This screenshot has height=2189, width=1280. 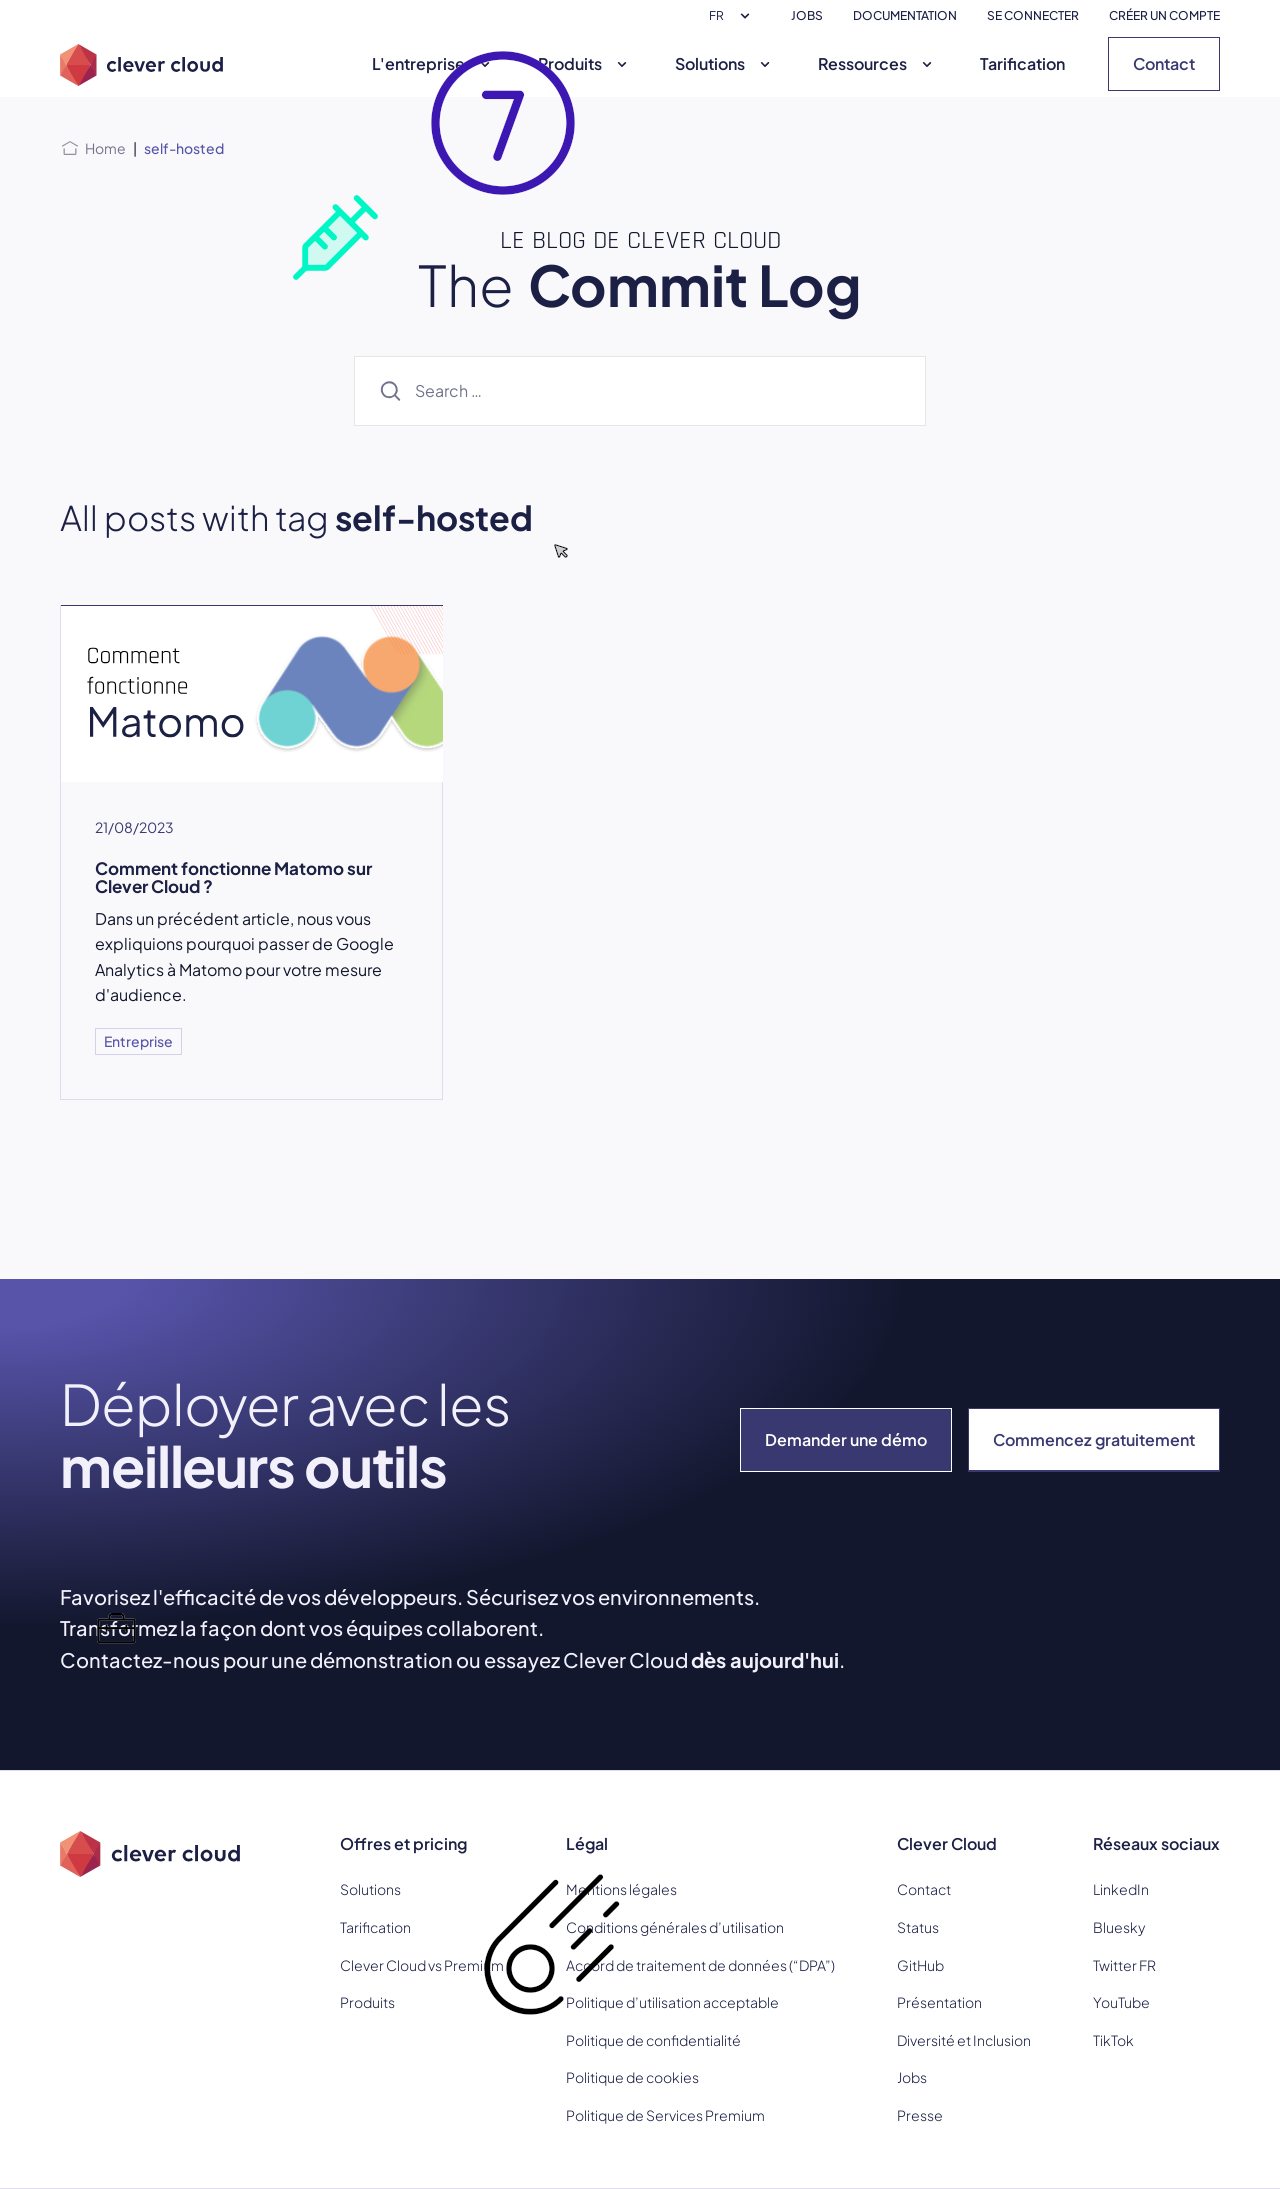 I want to click on mouse cursor pointer, so click(x=561, y=551).